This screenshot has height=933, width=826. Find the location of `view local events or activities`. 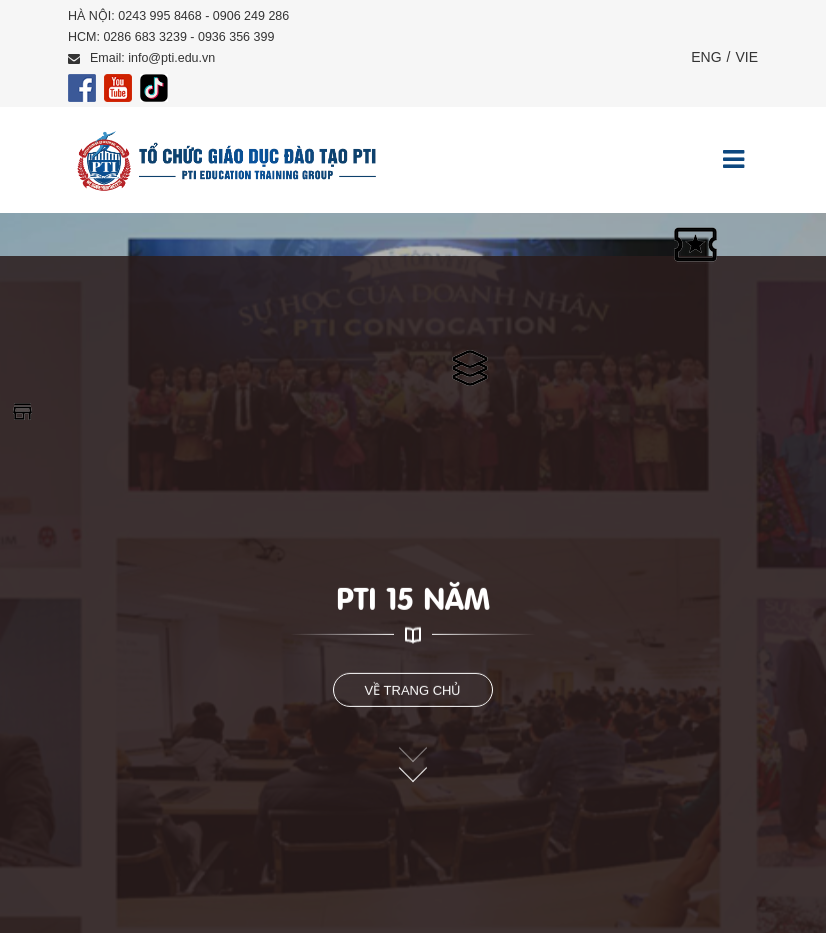

view local events or activities is located at coordinates (695, 244).